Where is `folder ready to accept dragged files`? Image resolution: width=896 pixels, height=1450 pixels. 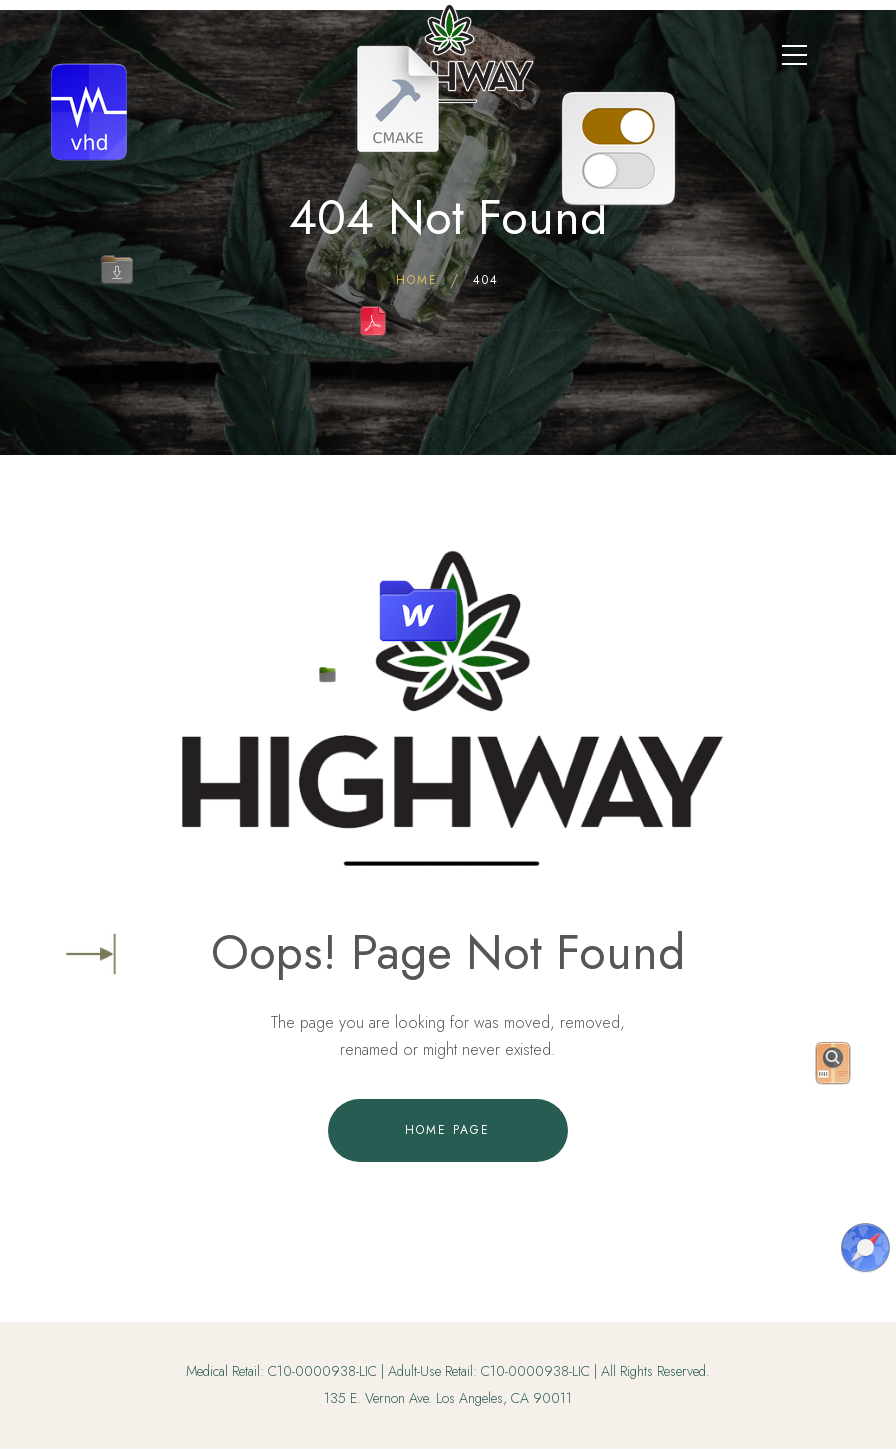 folder ready to accept dragged files is located at coordinates (327, 674).